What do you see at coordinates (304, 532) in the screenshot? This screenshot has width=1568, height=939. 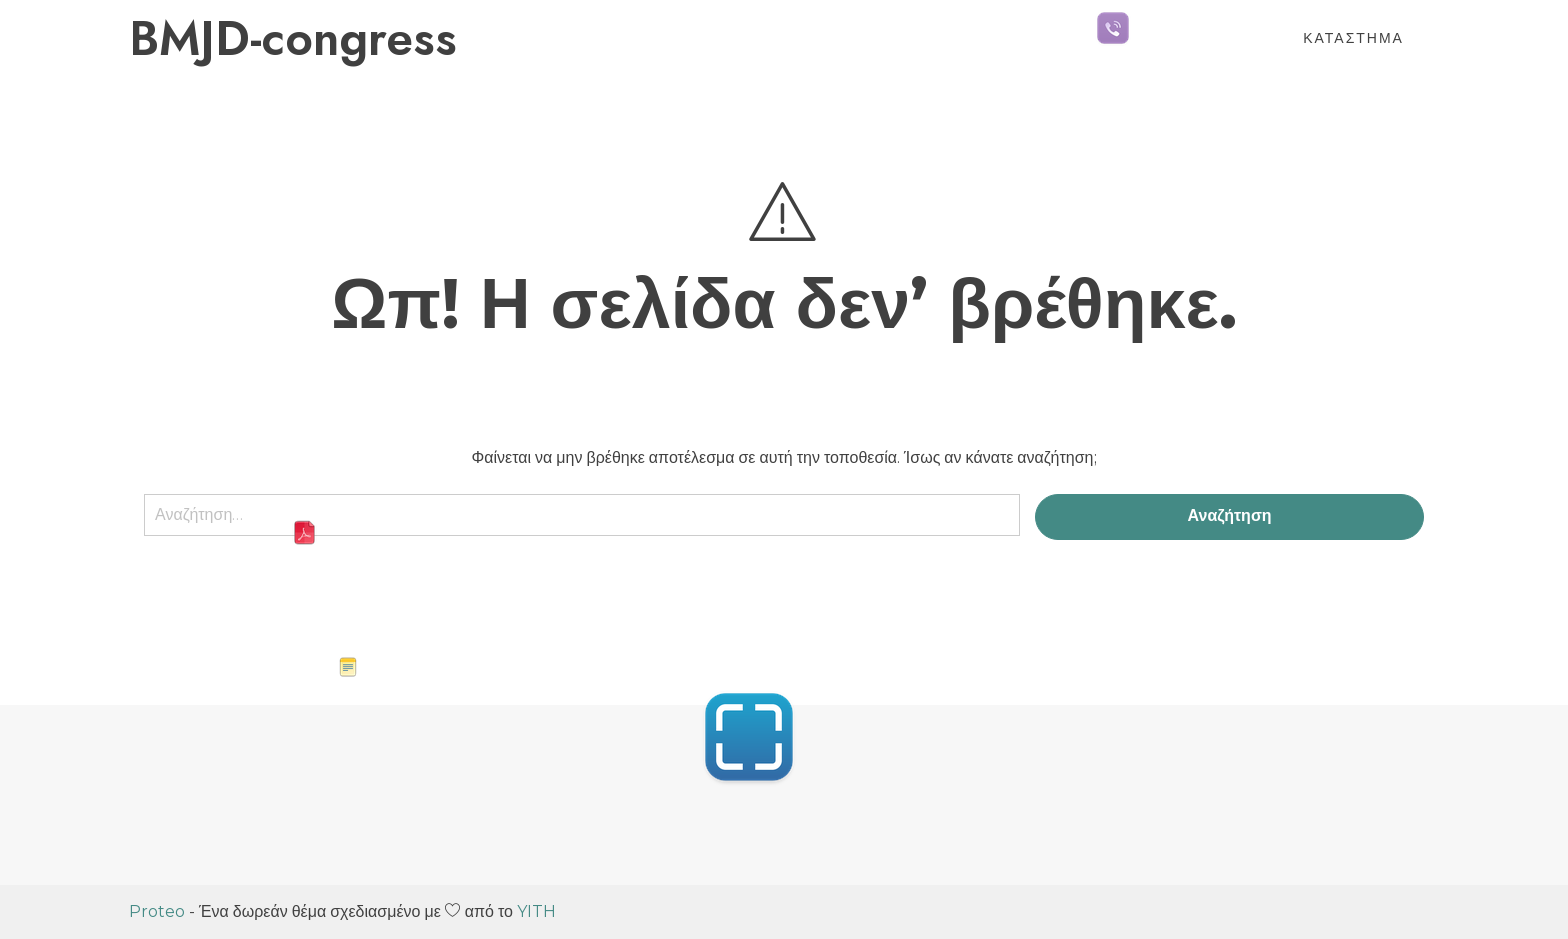 I see `open a PDF document` at bounding box center [304, 532].